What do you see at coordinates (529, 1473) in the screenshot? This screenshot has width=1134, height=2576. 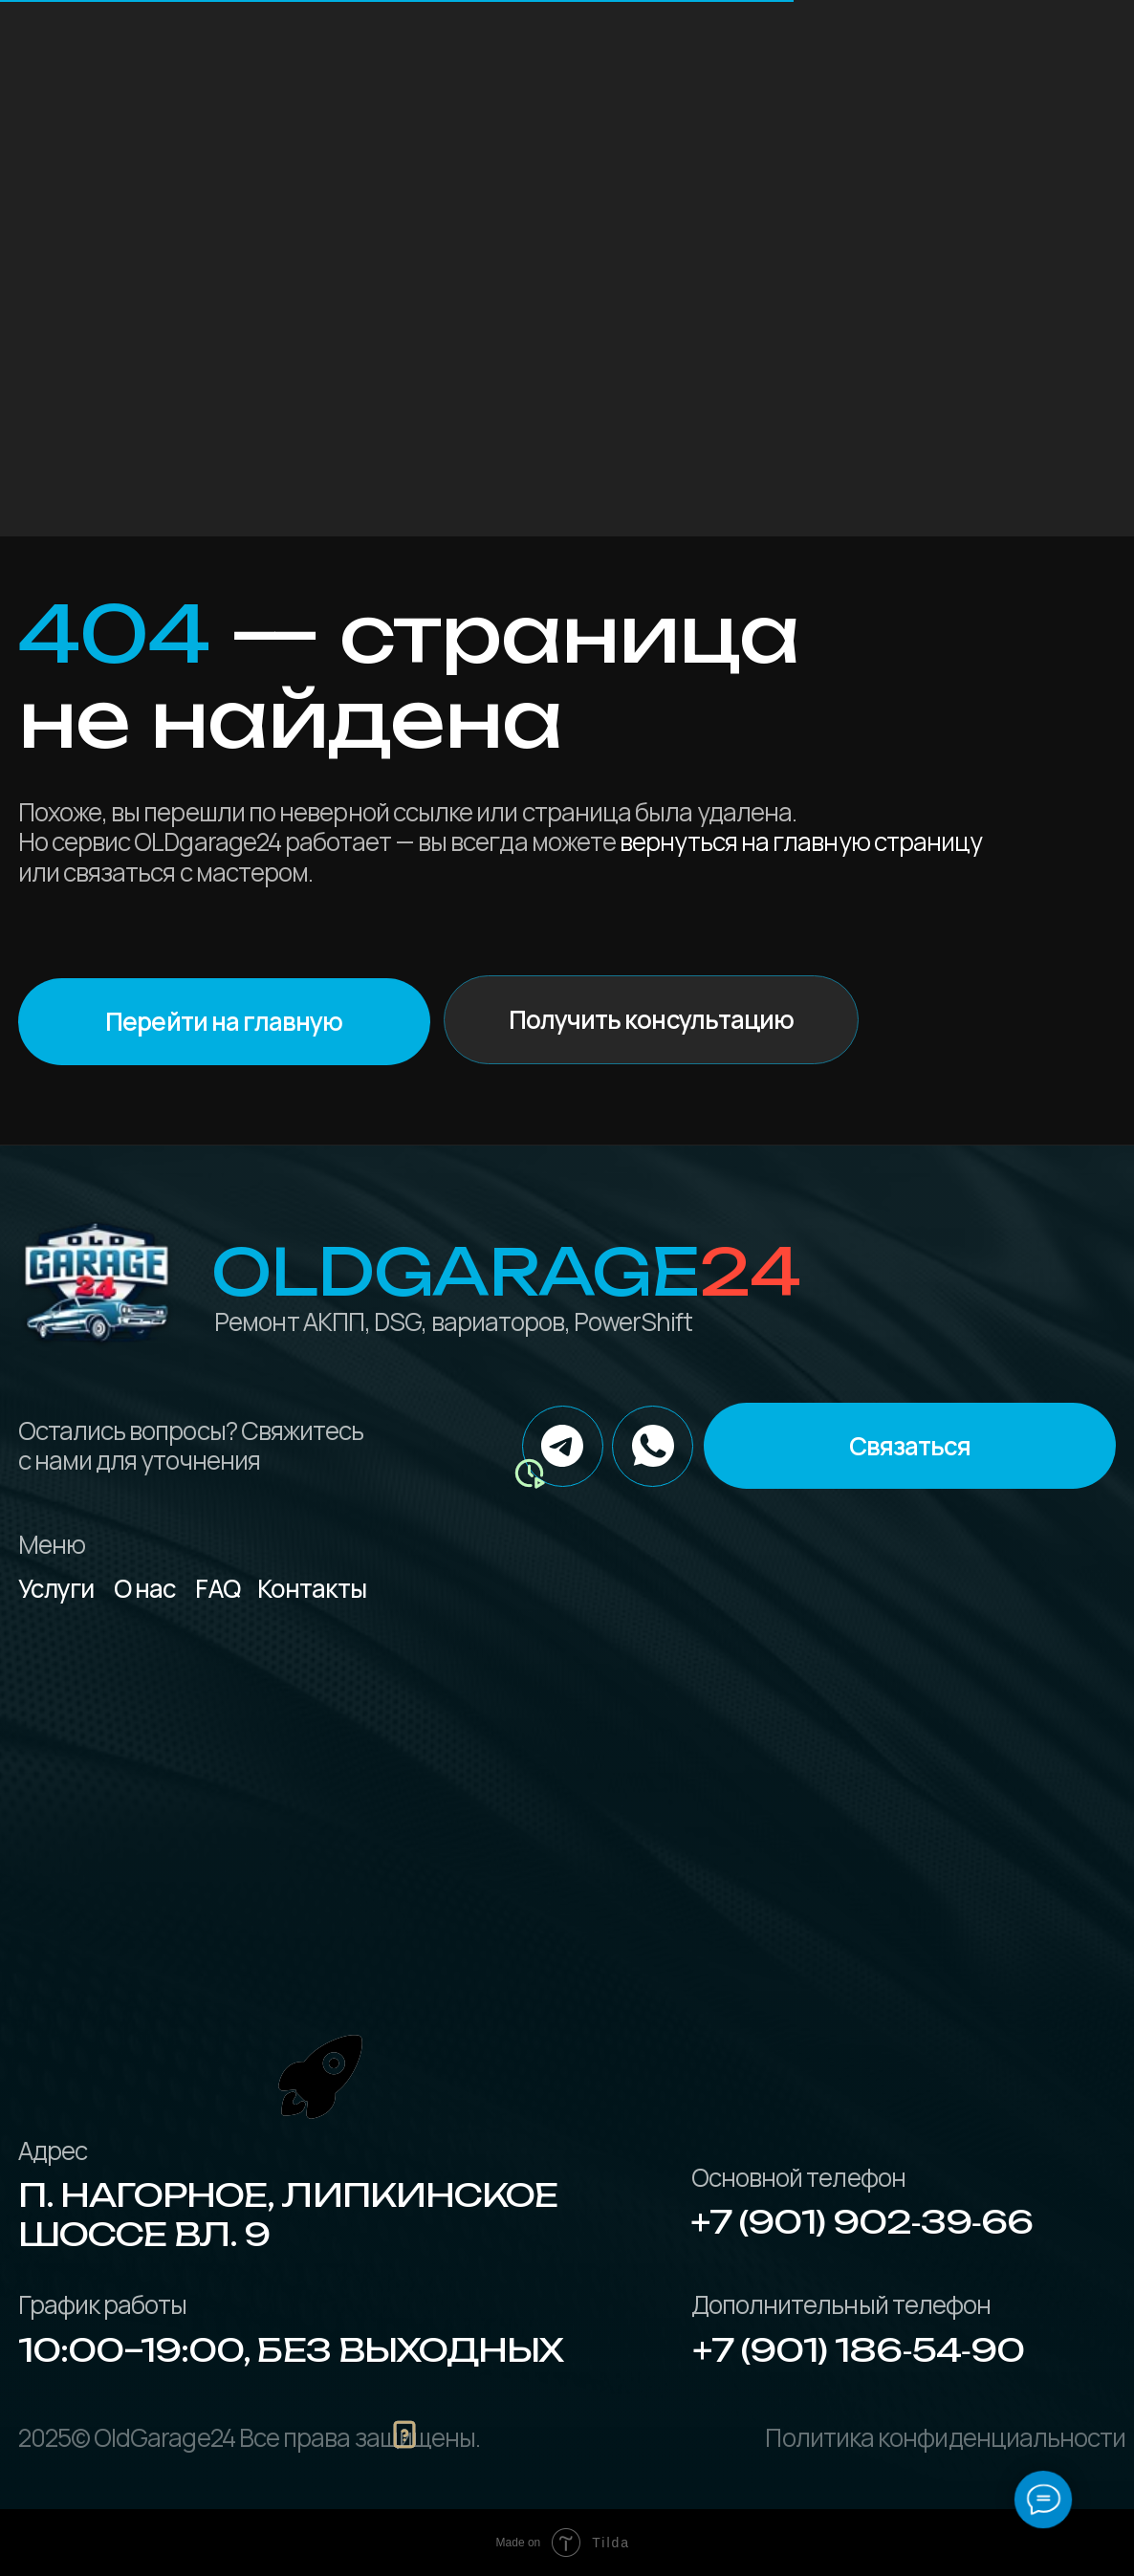 I see `start a timer or scheduled task` at bounding box center [529, 1473].